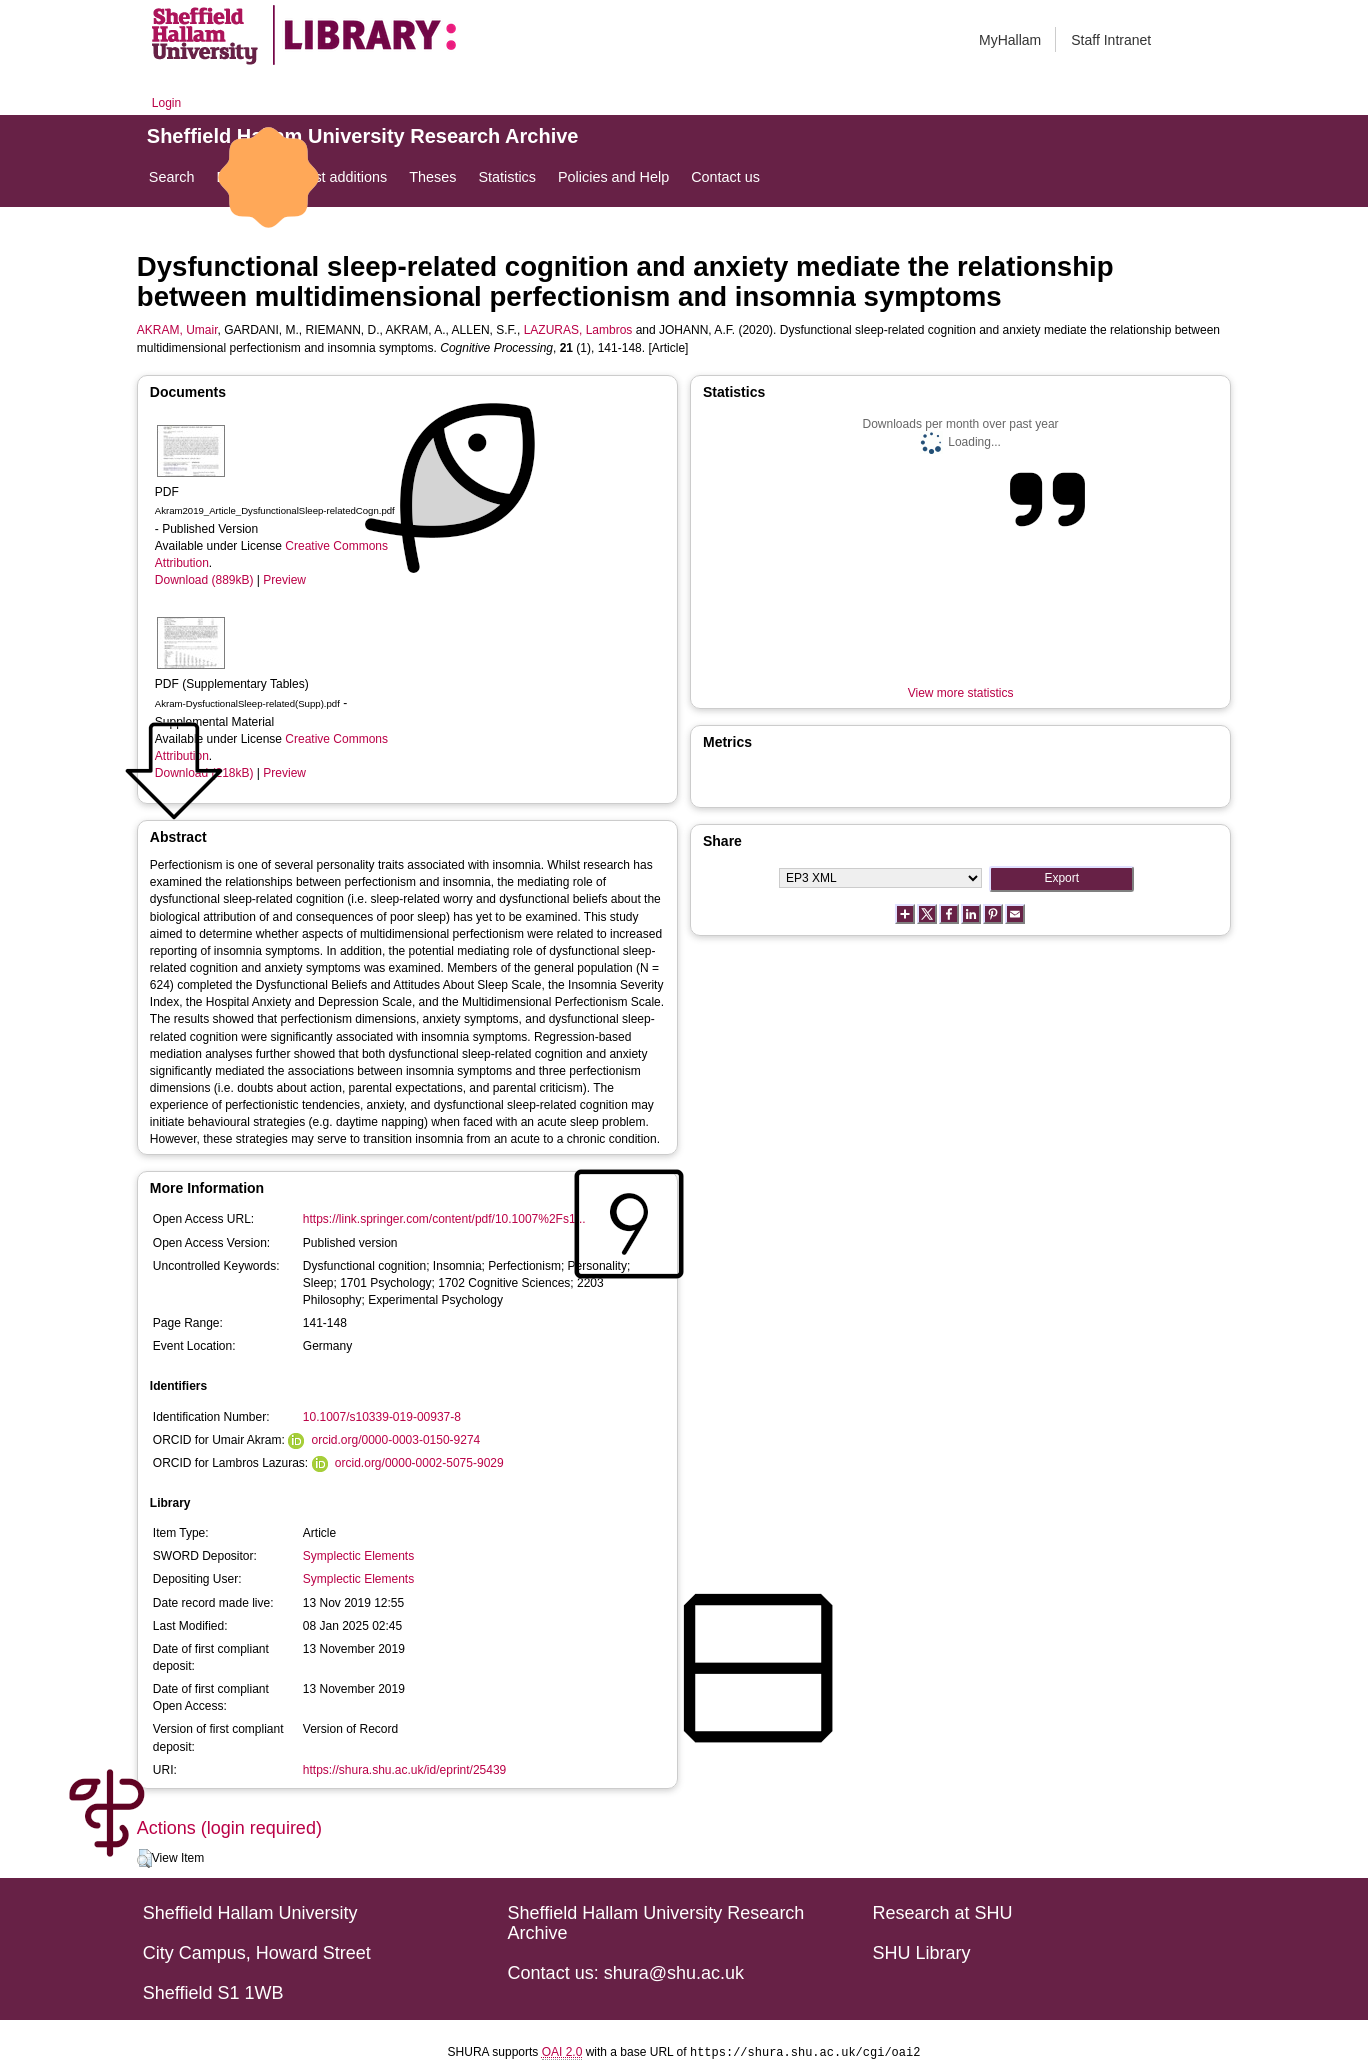 This screenshot has width=1368, height=2062. I want to click on insert a block quote, so click(1047, 499).